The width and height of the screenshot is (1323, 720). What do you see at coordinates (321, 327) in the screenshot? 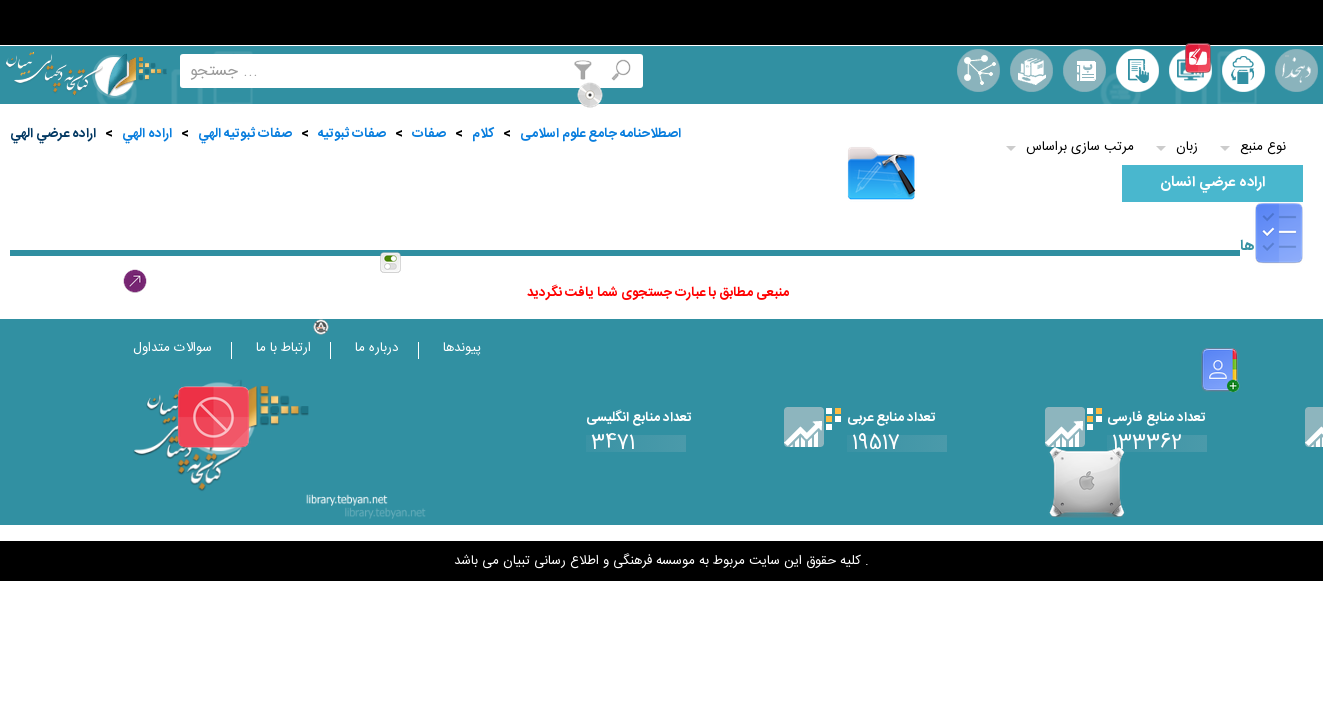
I see `check for available software updates` at bounding box center [321, 327].